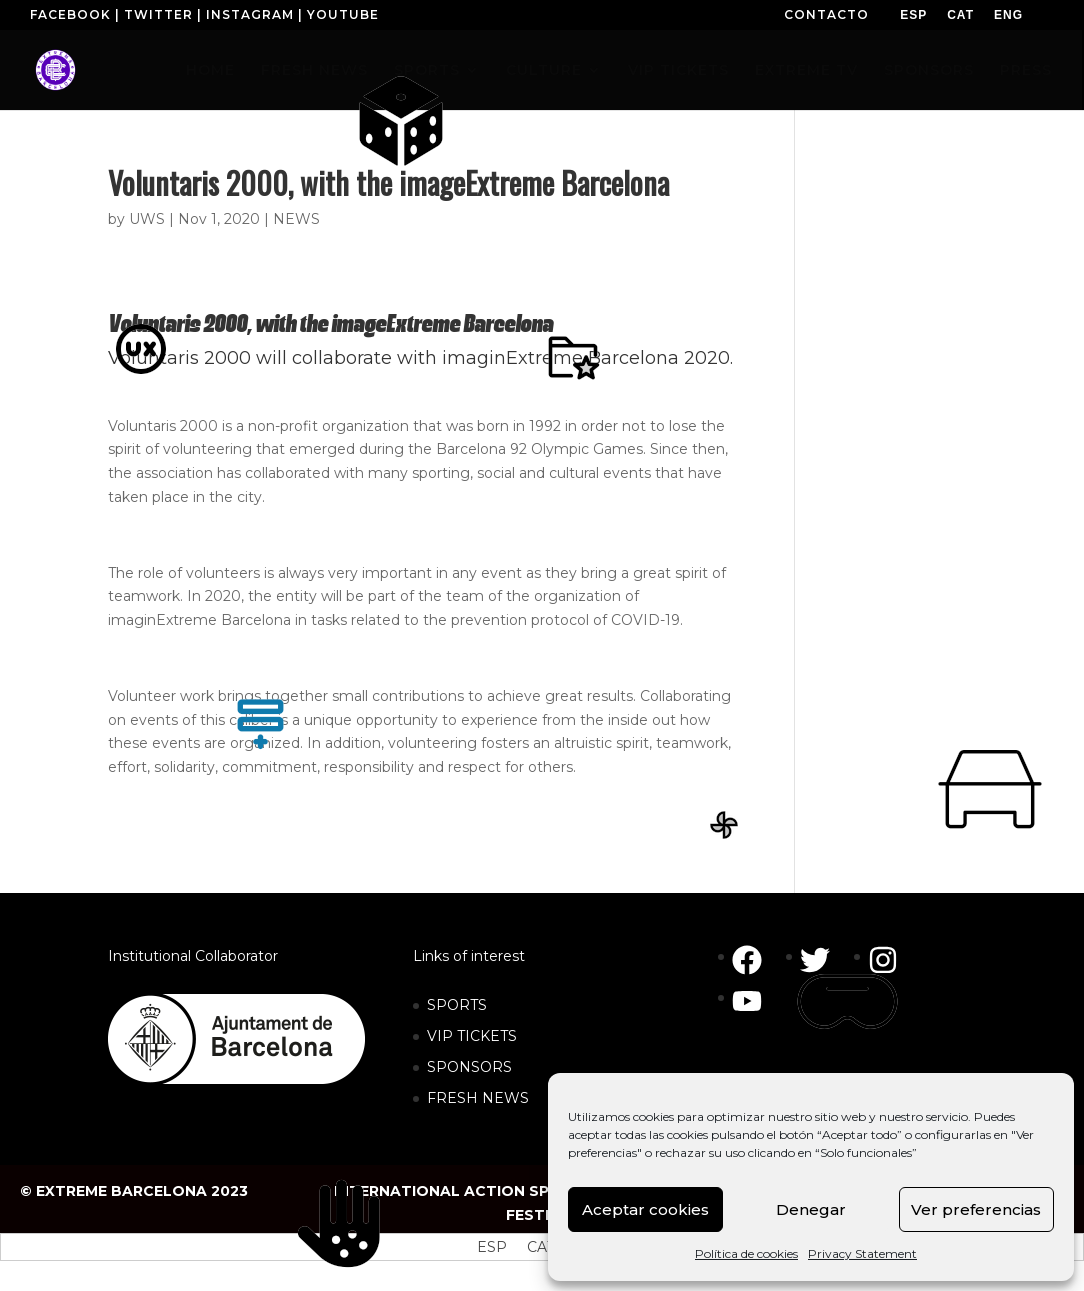 Image resolution: width=1084 pixels, height=1291 pixels. Describe the element at coordinates (260, 720) in the screenshot. I see `add a new row to the bottom of a table` at that location.